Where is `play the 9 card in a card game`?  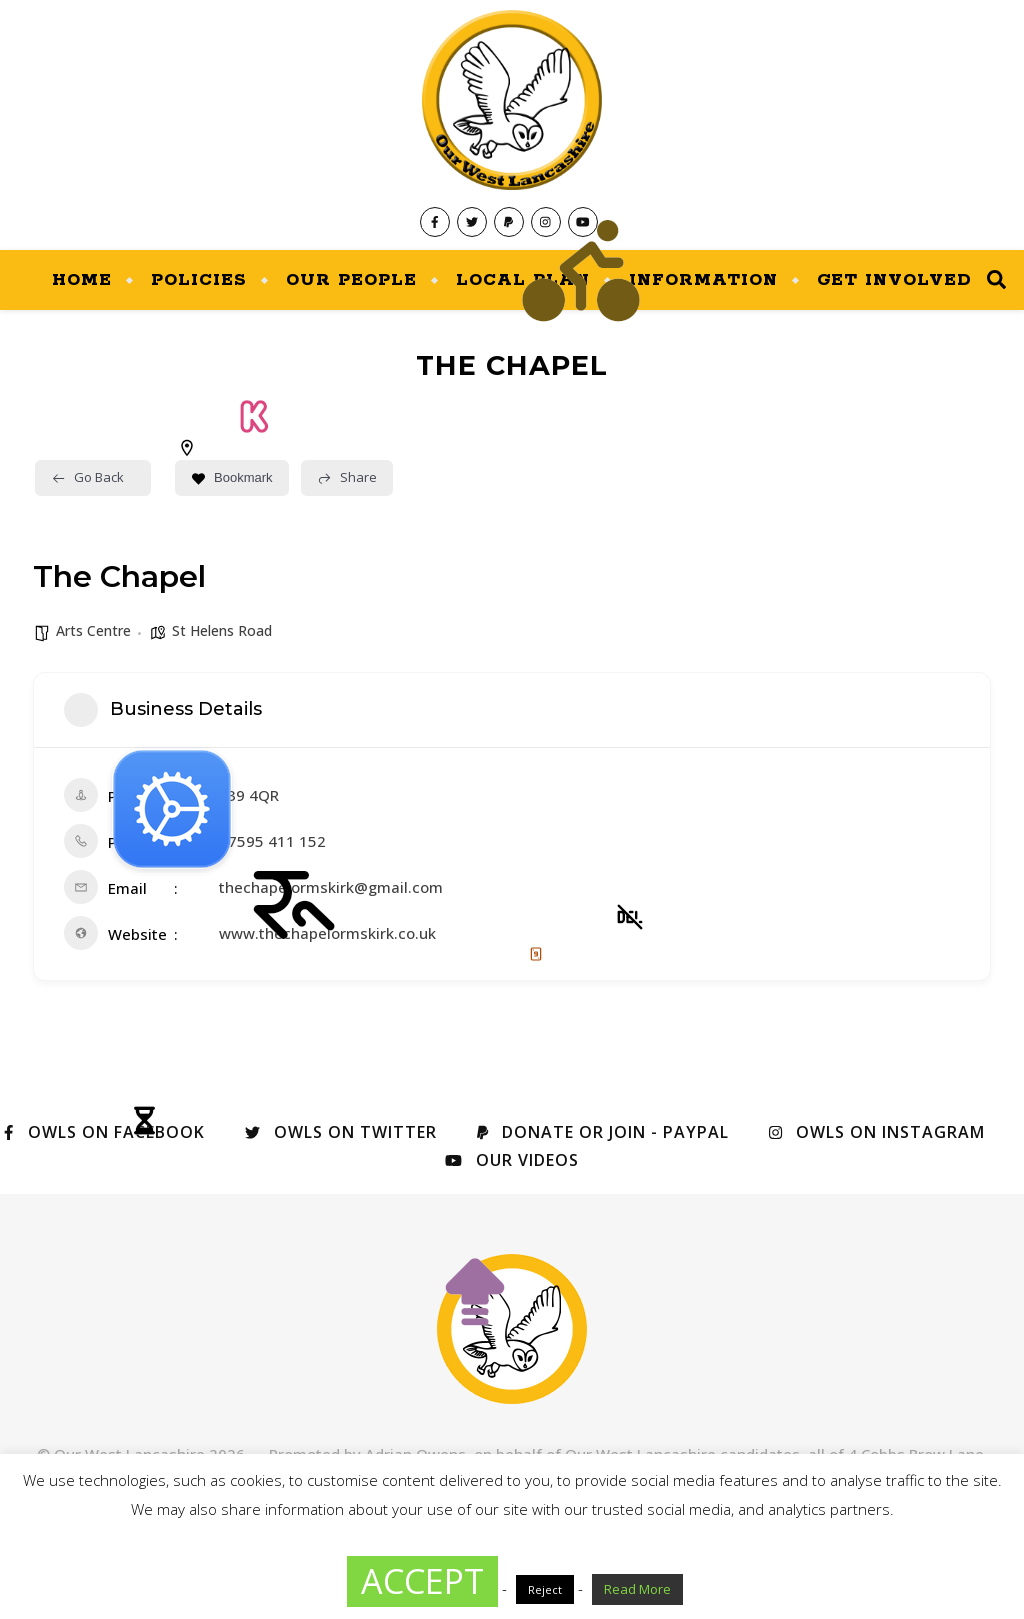 play the 9 card in a card game is located at coordinates (536, 954).